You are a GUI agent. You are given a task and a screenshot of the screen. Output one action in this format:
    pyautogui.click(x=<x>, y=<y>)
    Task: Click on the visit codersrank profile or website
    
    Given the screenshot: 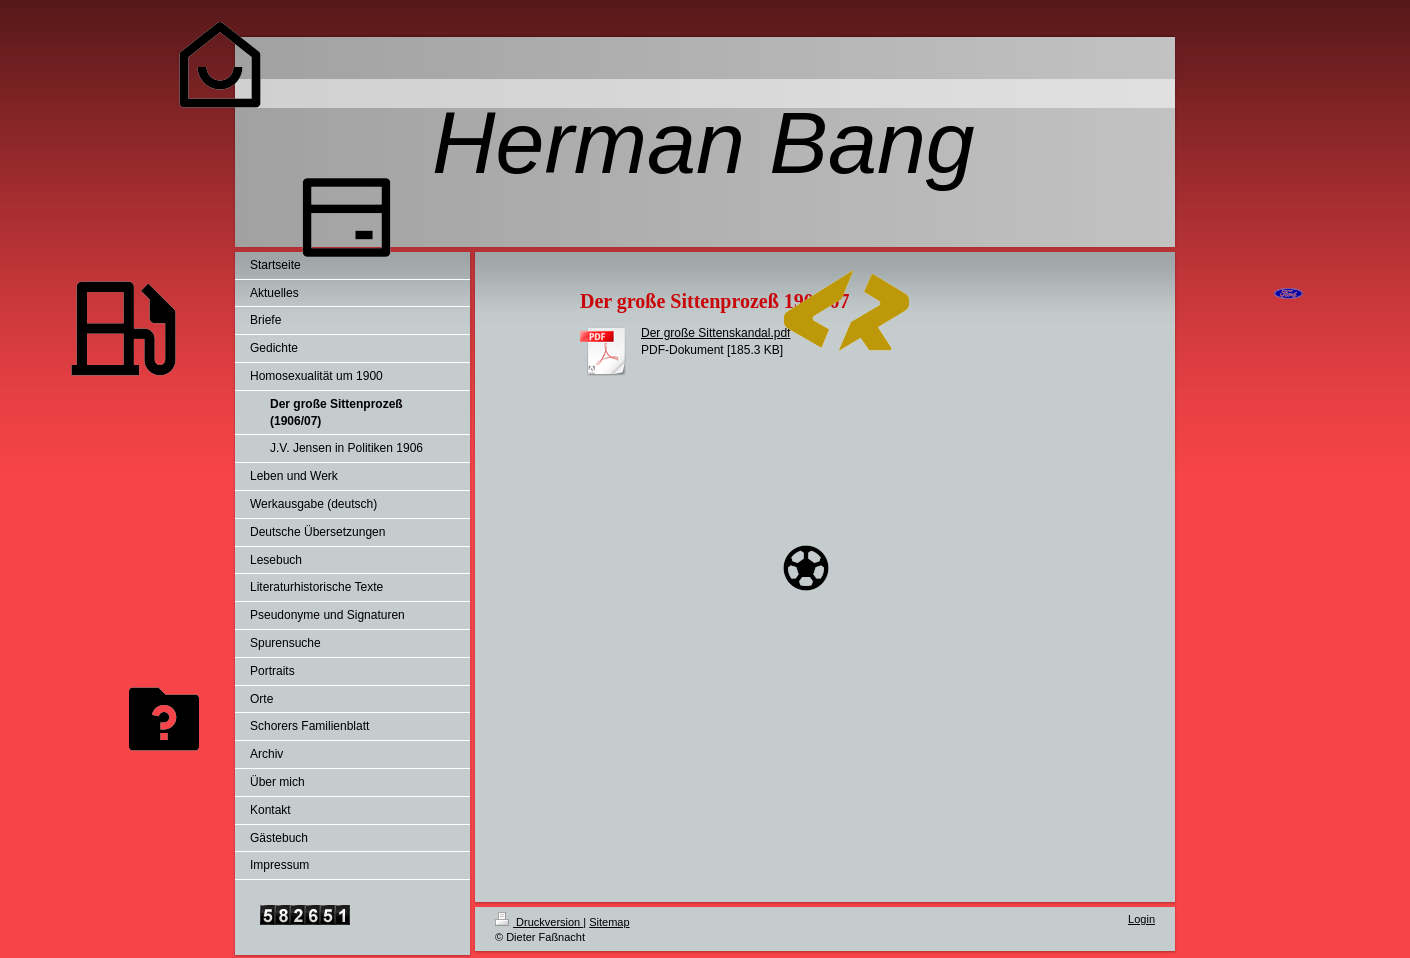 What is the action you would take?
    pyautogui.click(x=846, y=310)
    